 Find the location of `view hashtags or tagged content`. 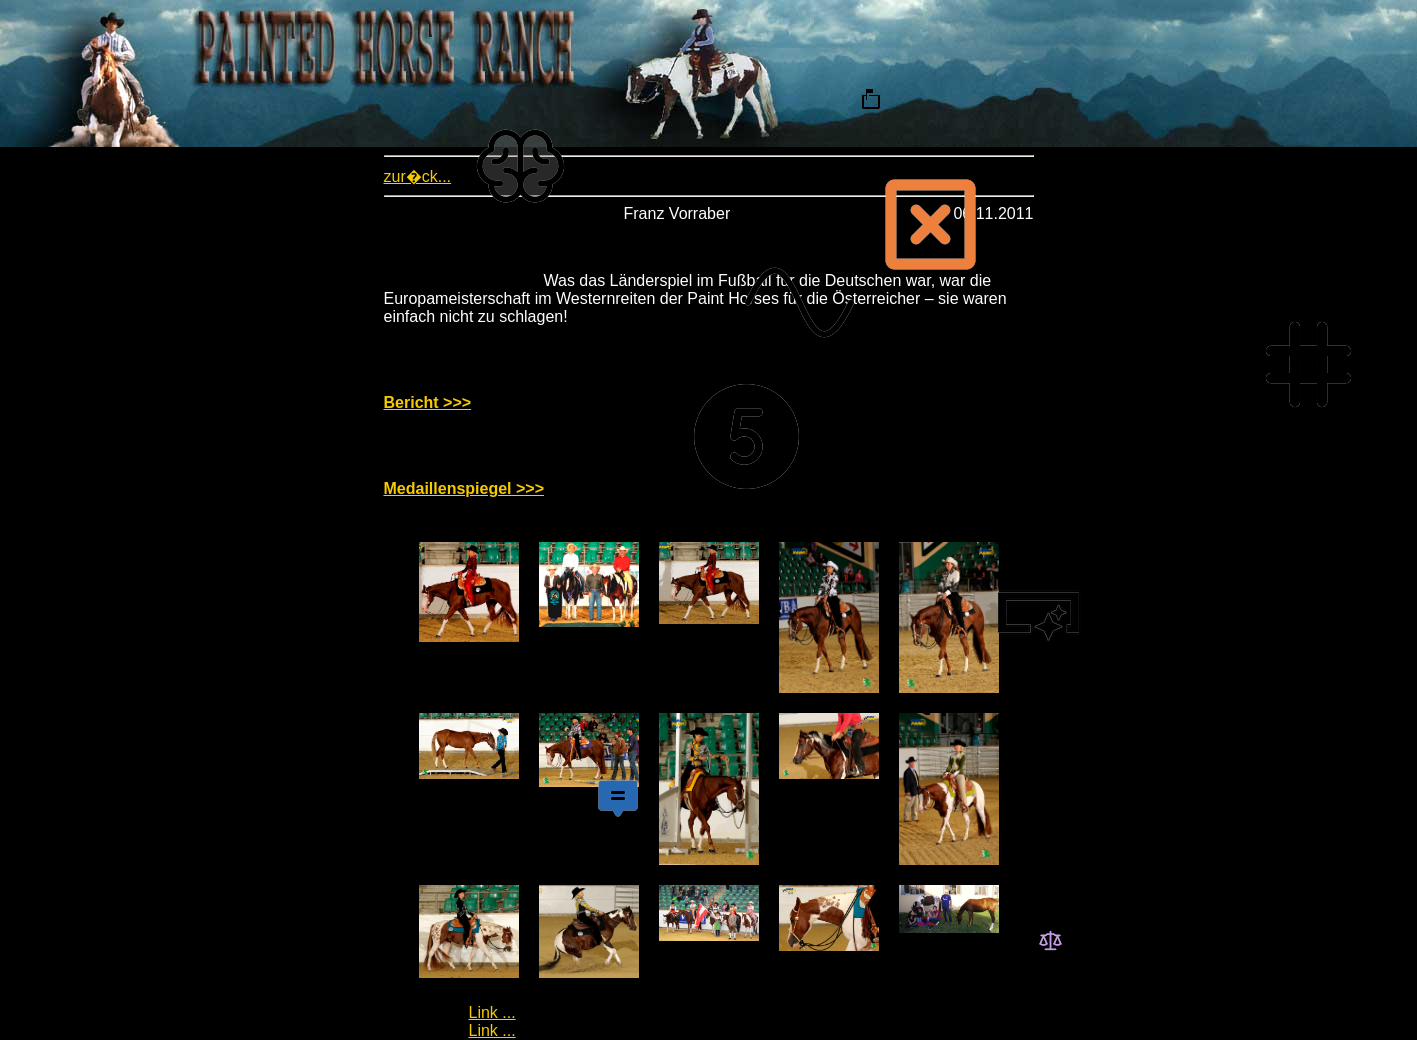

view hashtags or tagged content is located at coordinates (1308, 364).